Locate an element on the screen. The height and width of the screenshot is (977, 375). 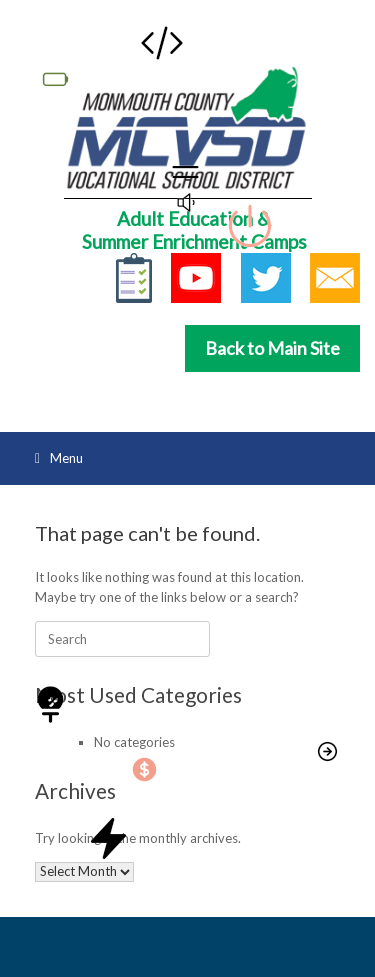
view account balance or financial information is located at coordinates (144, 769).